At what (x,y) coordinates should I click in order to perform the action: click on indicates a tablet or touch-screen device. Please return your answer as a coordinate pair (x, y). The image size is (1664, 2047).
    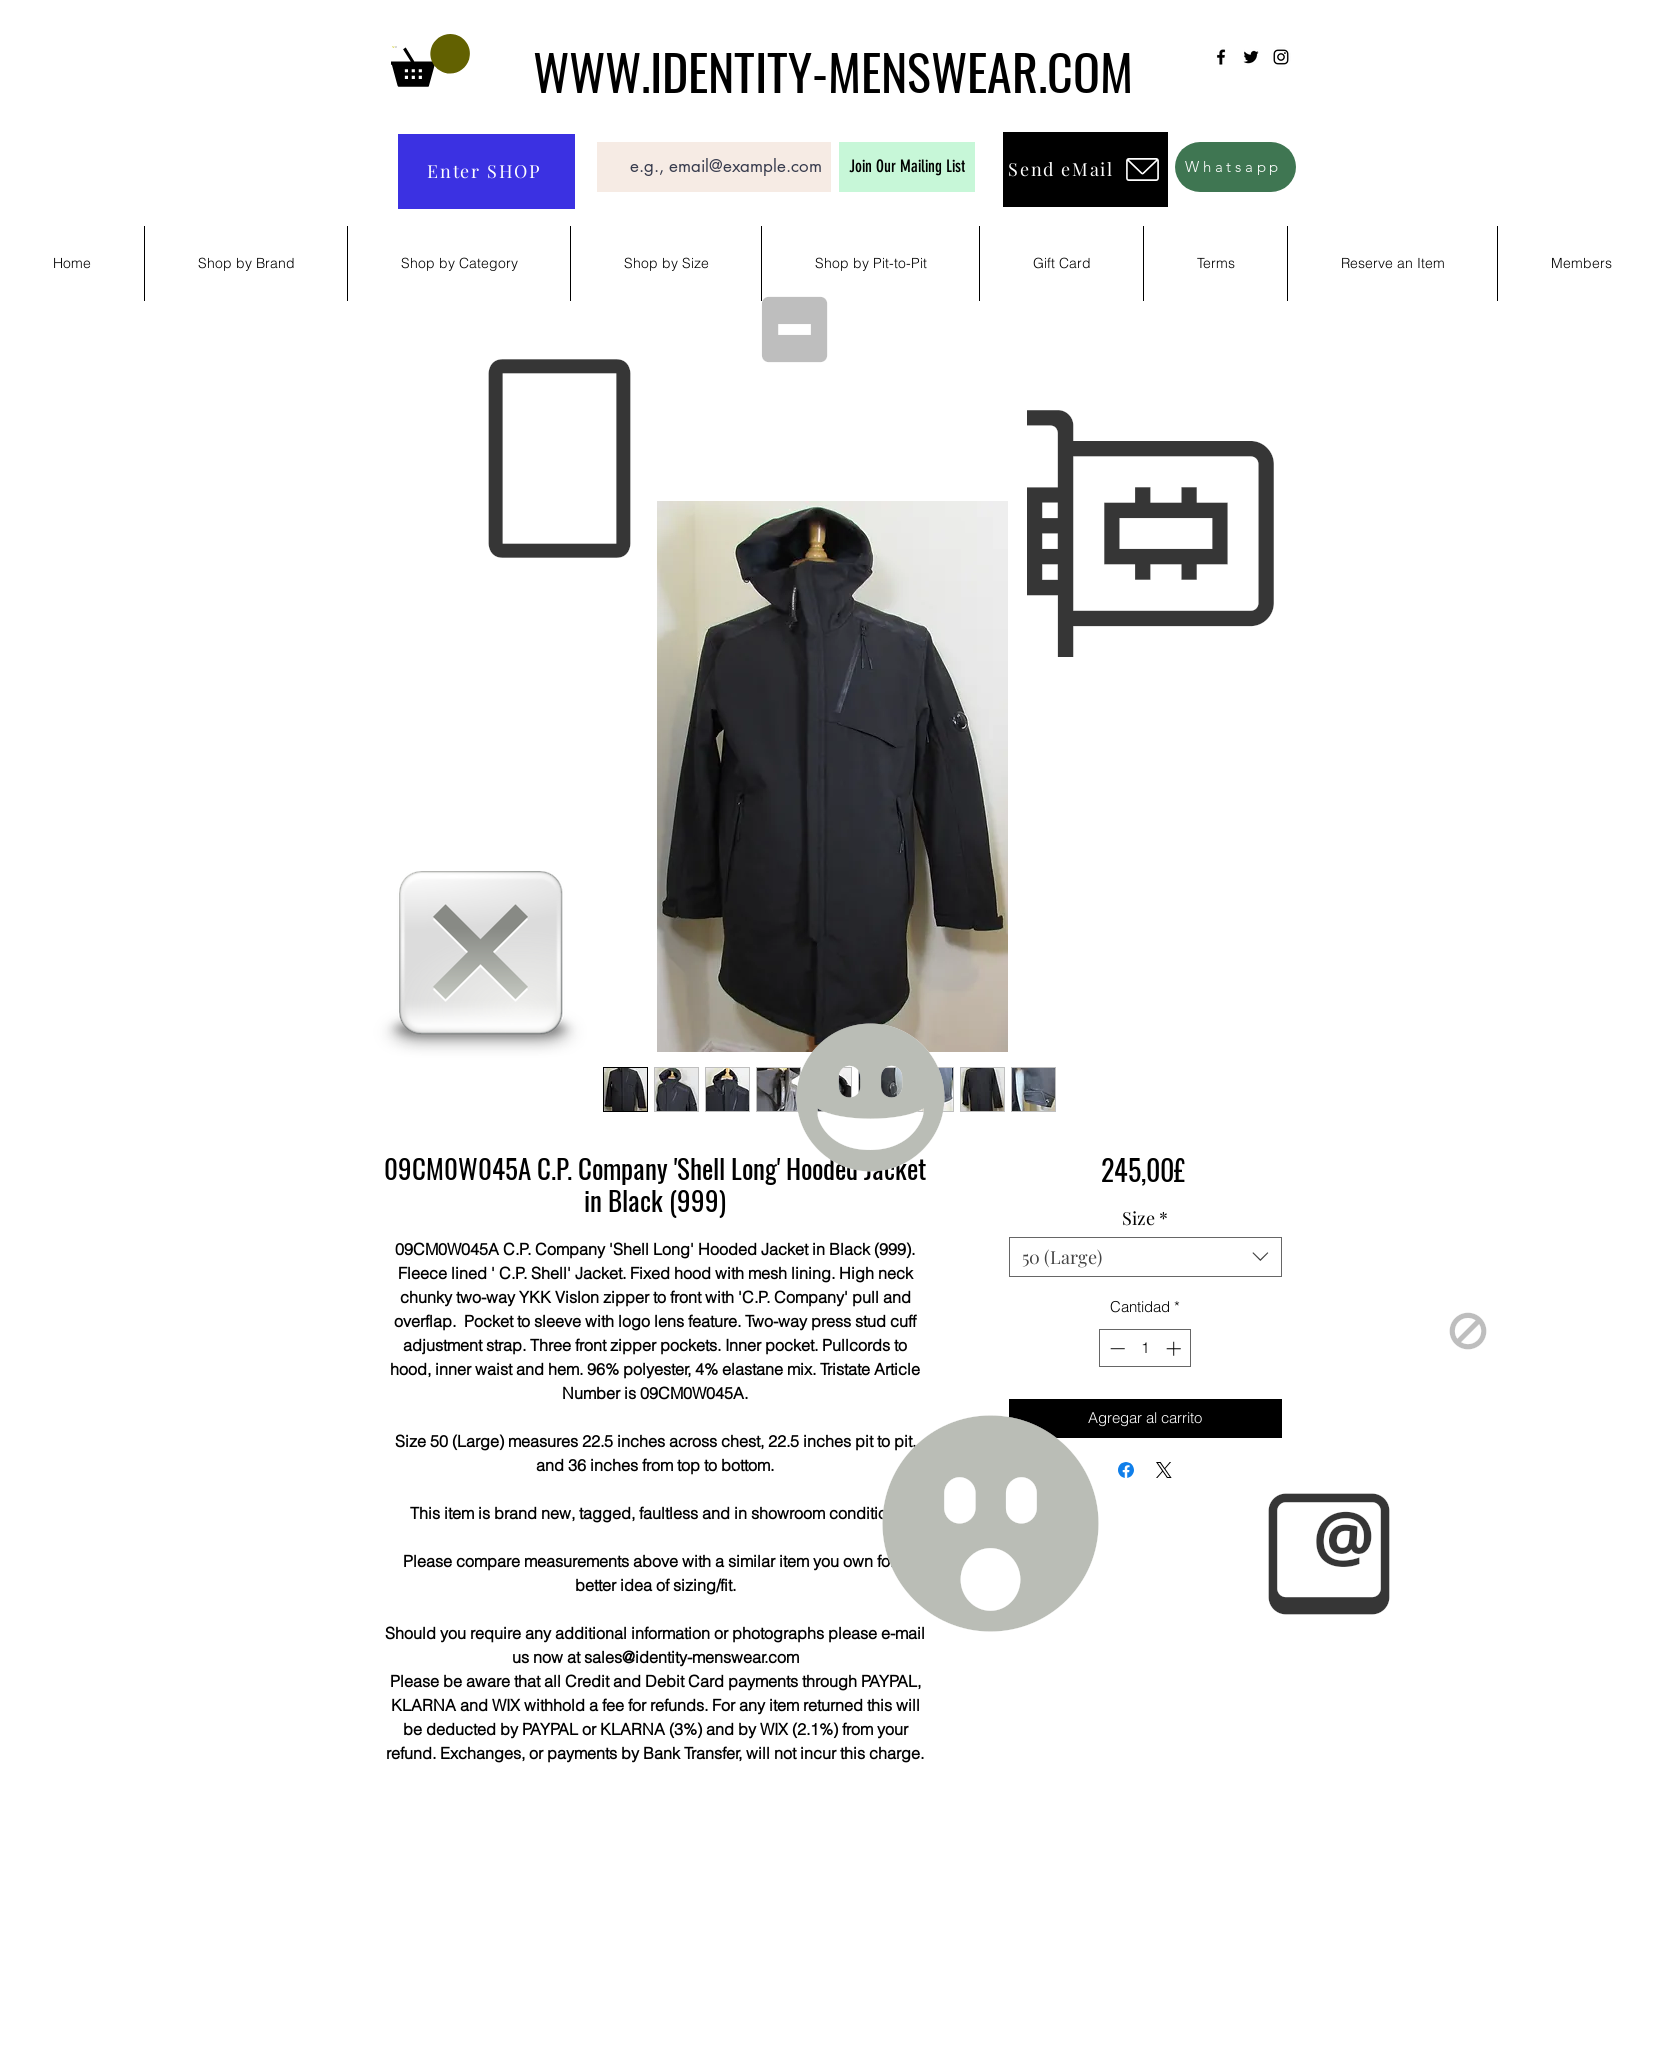
    Looking at the image, I should click on (559, 458).